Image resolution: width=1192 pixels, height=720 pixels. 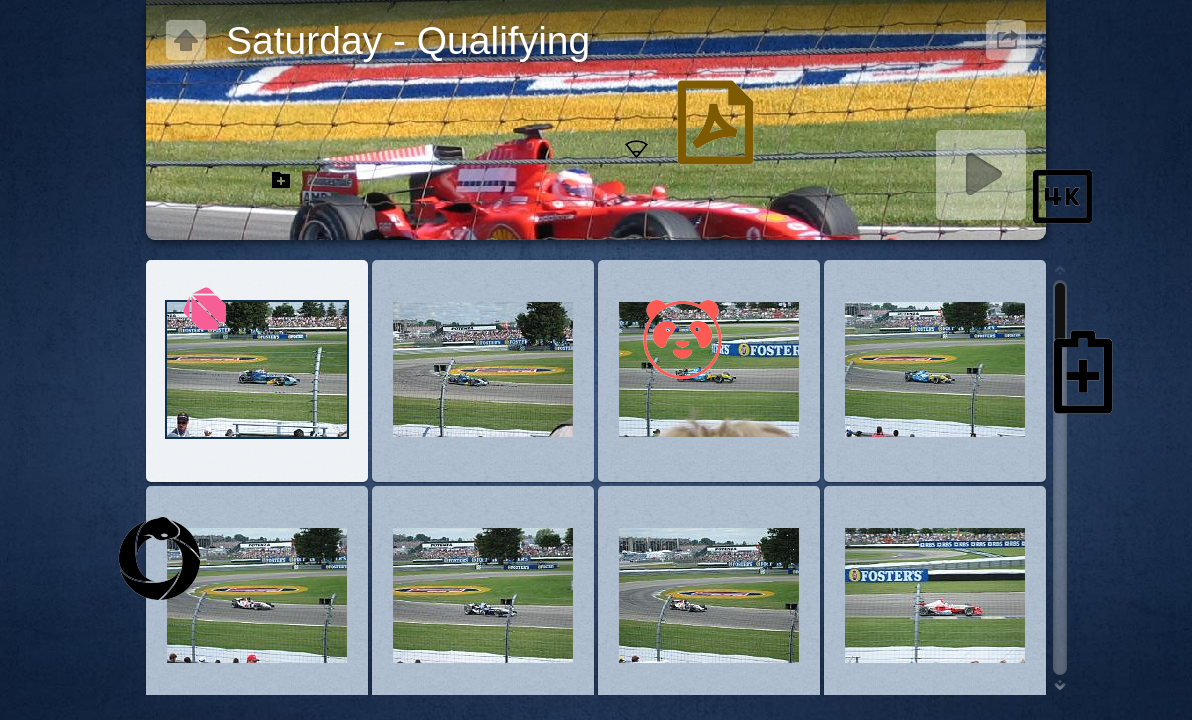 I want to click on view or open a PDF document, so click(x=715, y=122).